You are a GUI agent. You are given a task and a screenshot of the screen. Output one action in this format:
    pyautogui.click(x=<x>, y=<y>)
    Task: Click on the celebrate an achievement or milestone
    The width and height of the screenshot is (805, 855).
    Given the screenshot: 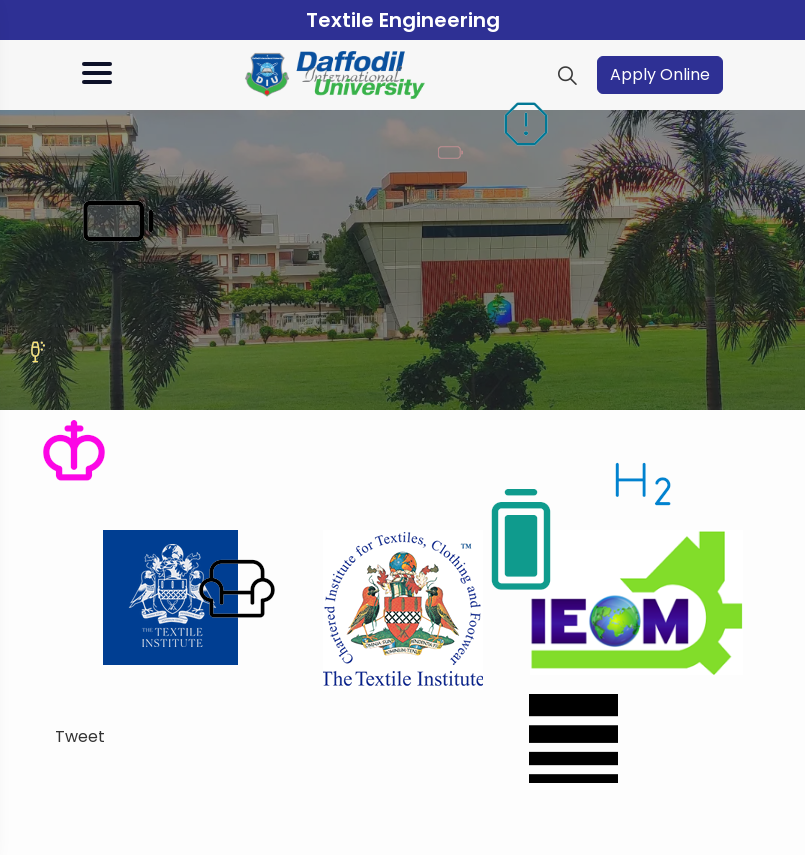 What is the action you would take?
    pyautogui.click(x=36, y=352)
    